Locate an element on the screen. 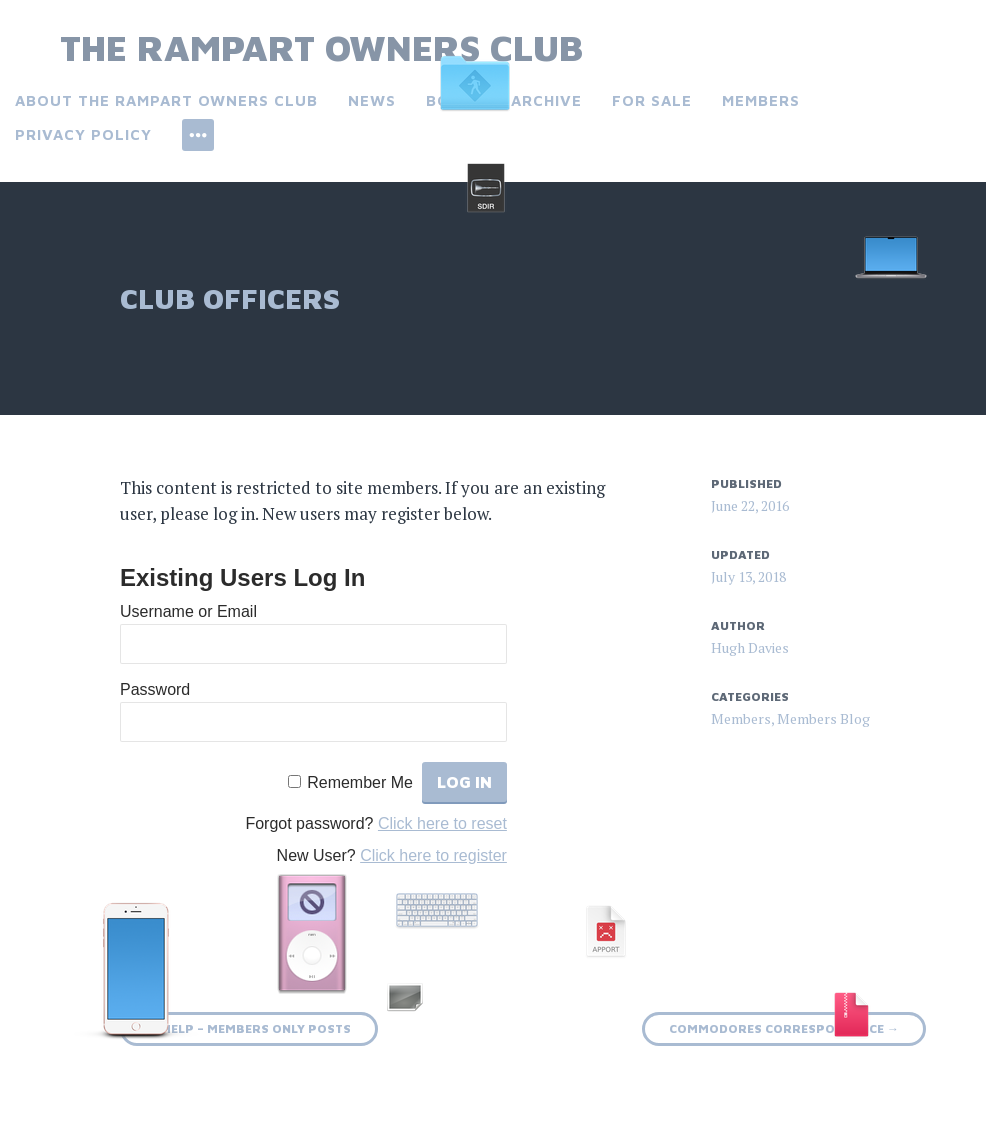  pink iPod mini device icon is located at coordinates (312, 934).